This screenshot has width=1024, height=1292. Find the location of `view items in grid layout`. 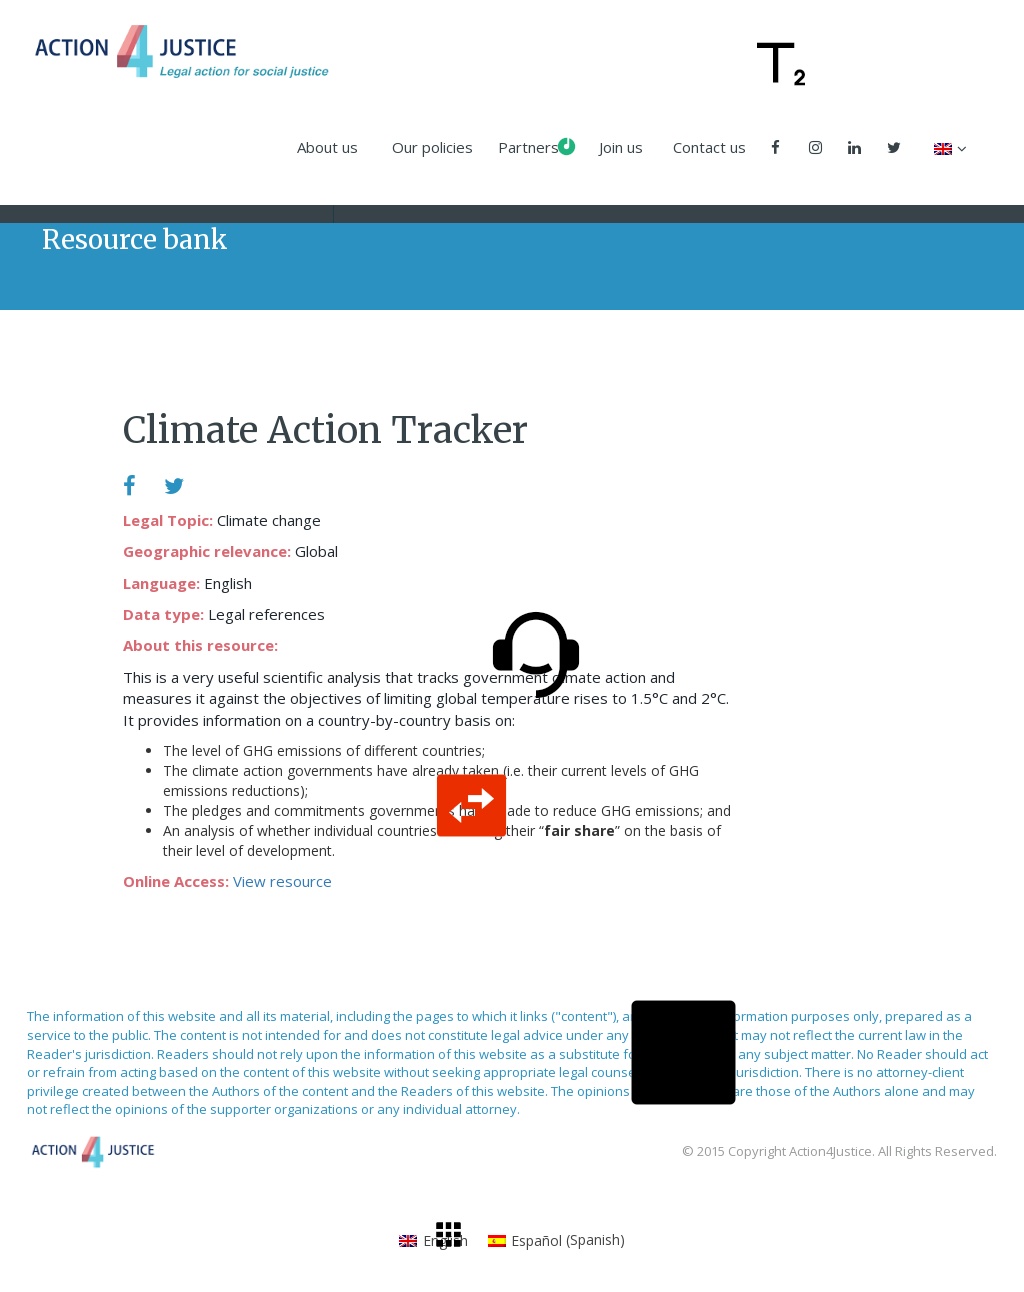

view items in grid layout is located at coordinates (448, 1234).